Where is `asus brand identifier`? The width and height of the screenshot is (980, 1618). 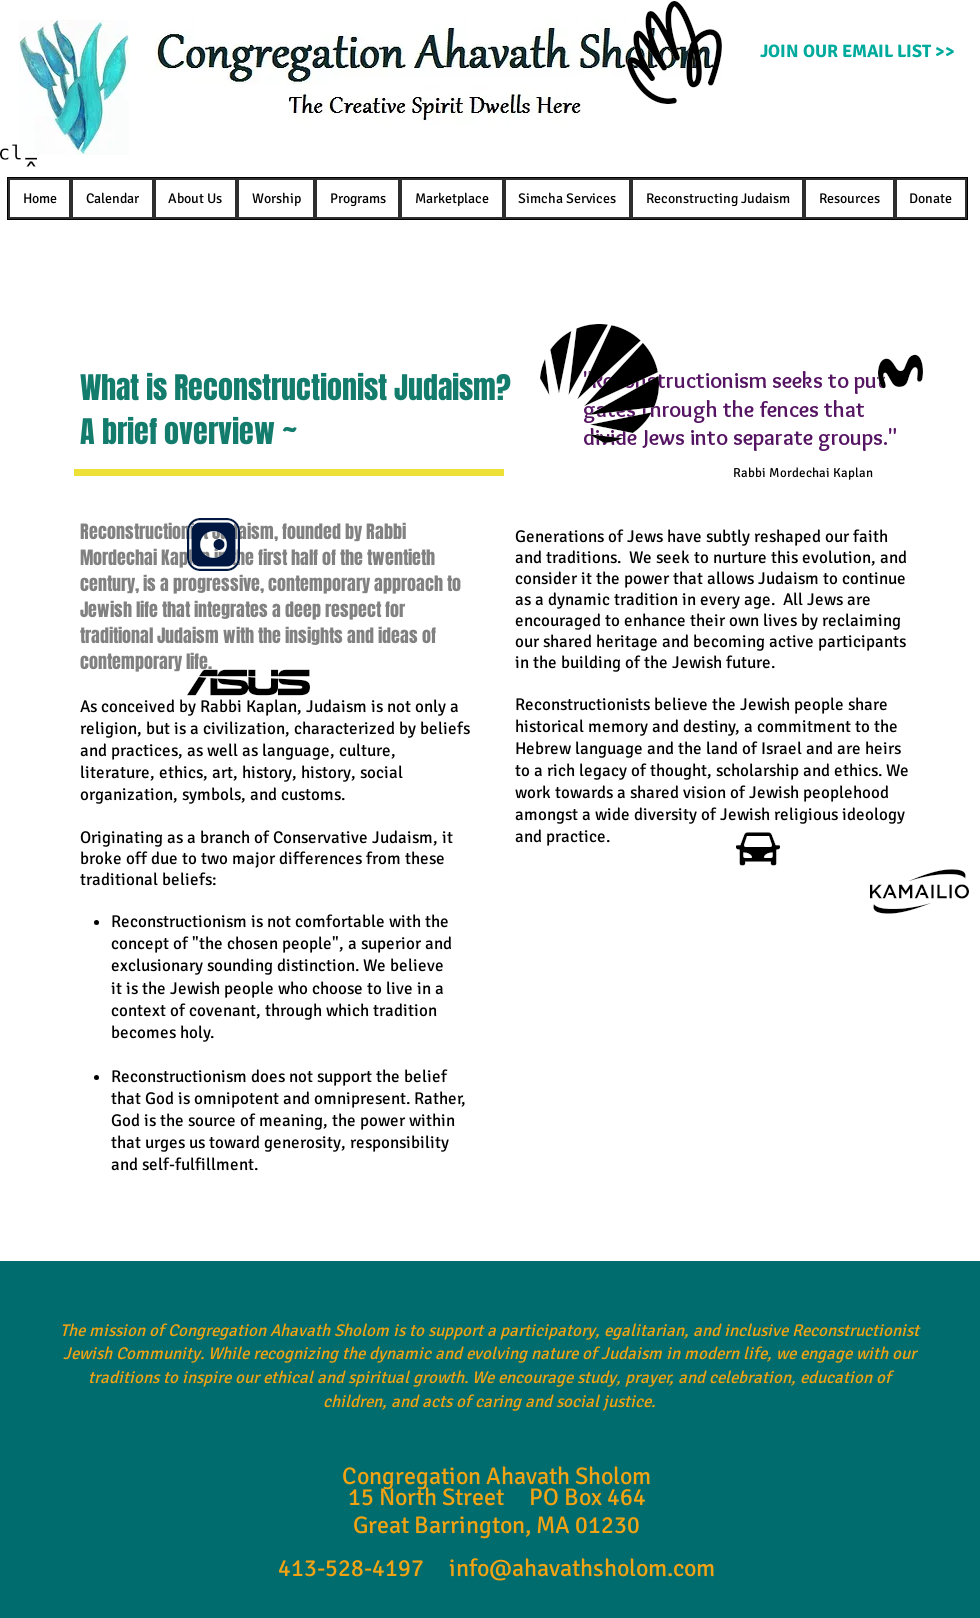 asus brand identifier is located at coordinates (248, 682).